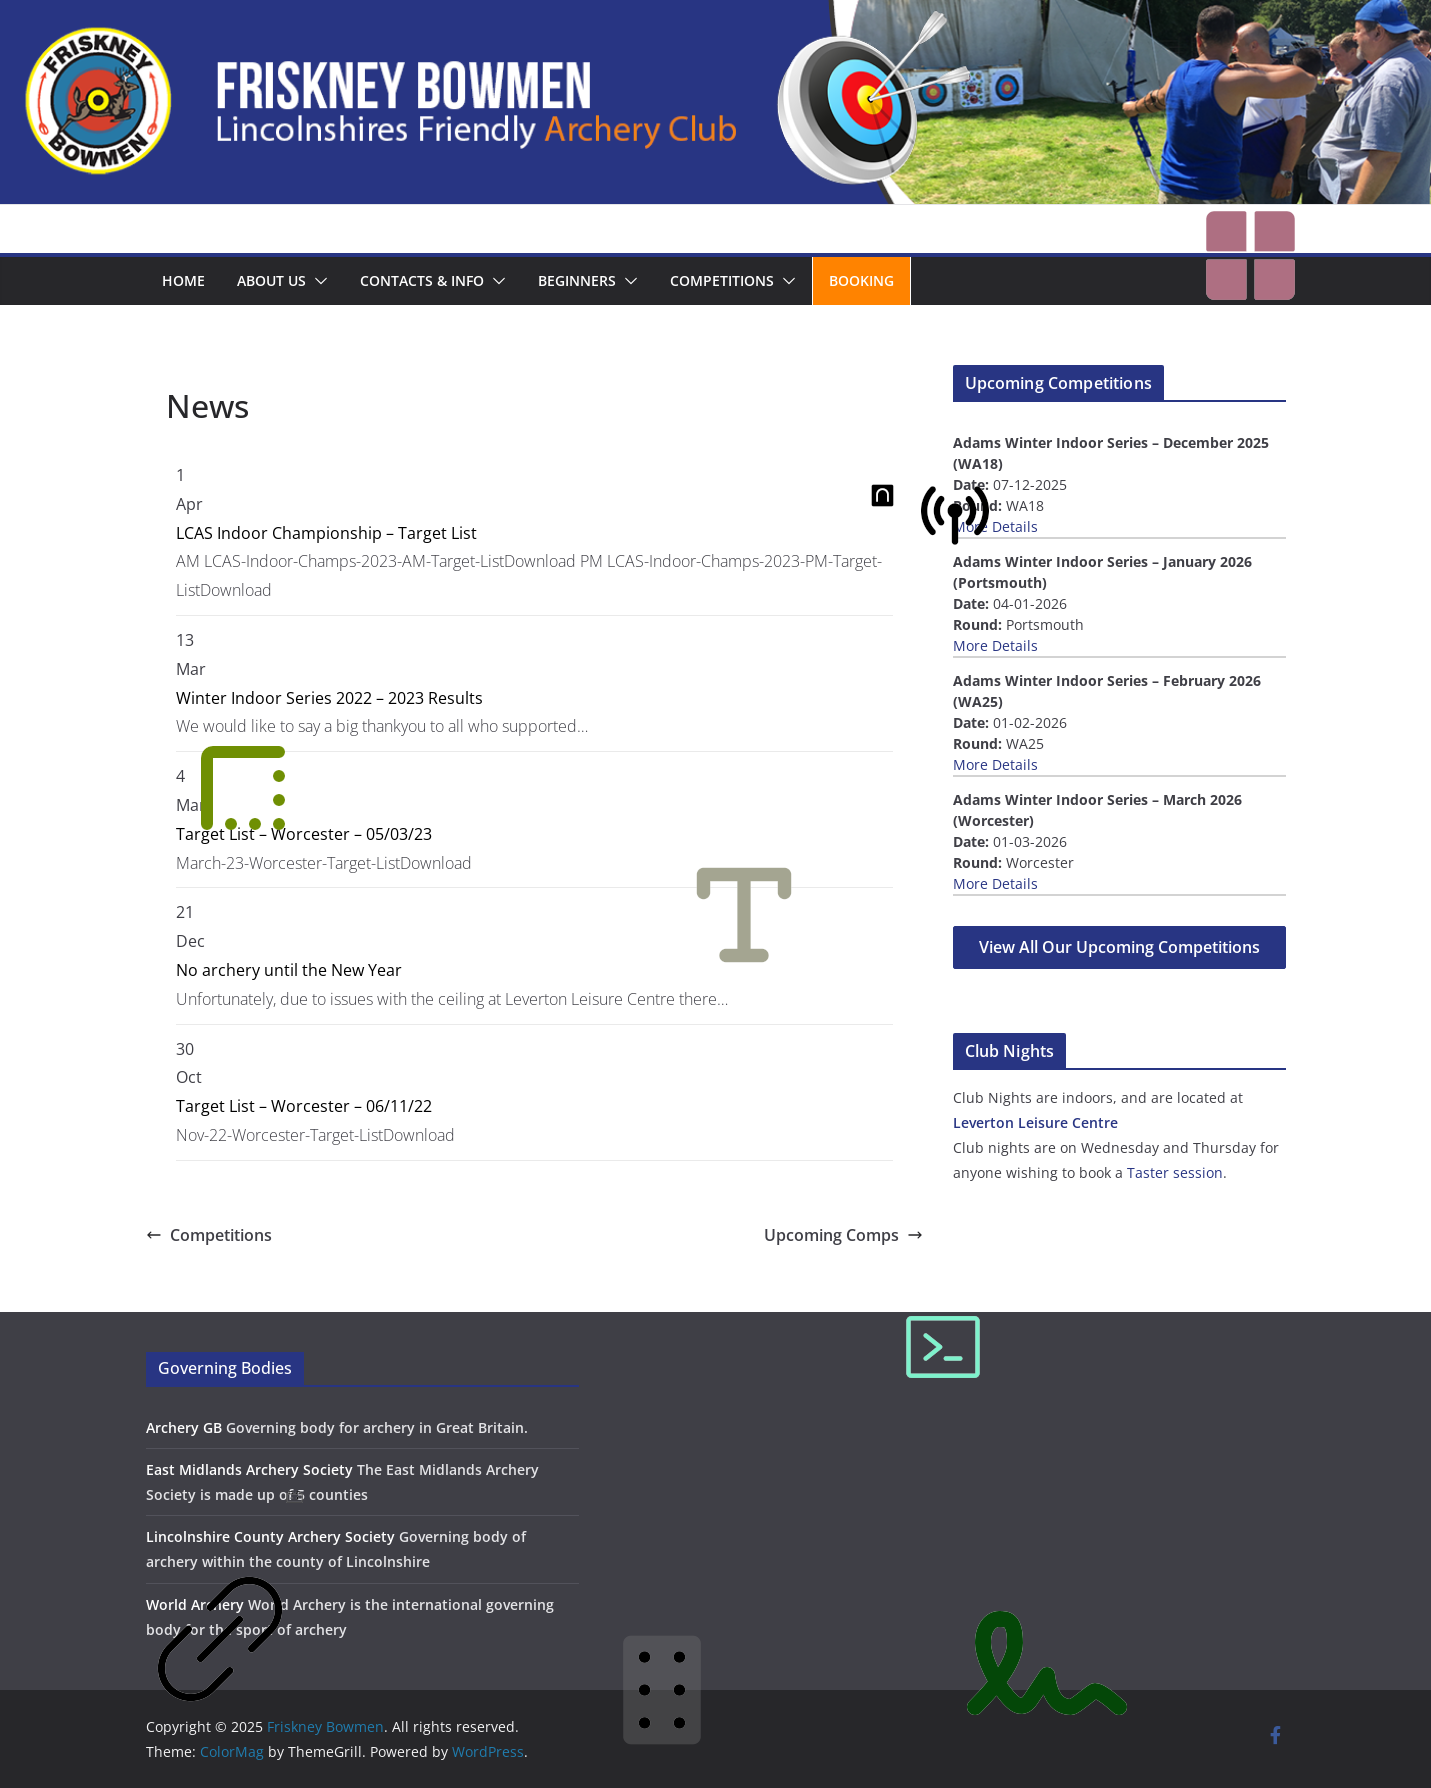  What do you see at coordinates (220, 1639) in the screenshot?
I see `copy or share a link` at bounding box center [220, 1639].